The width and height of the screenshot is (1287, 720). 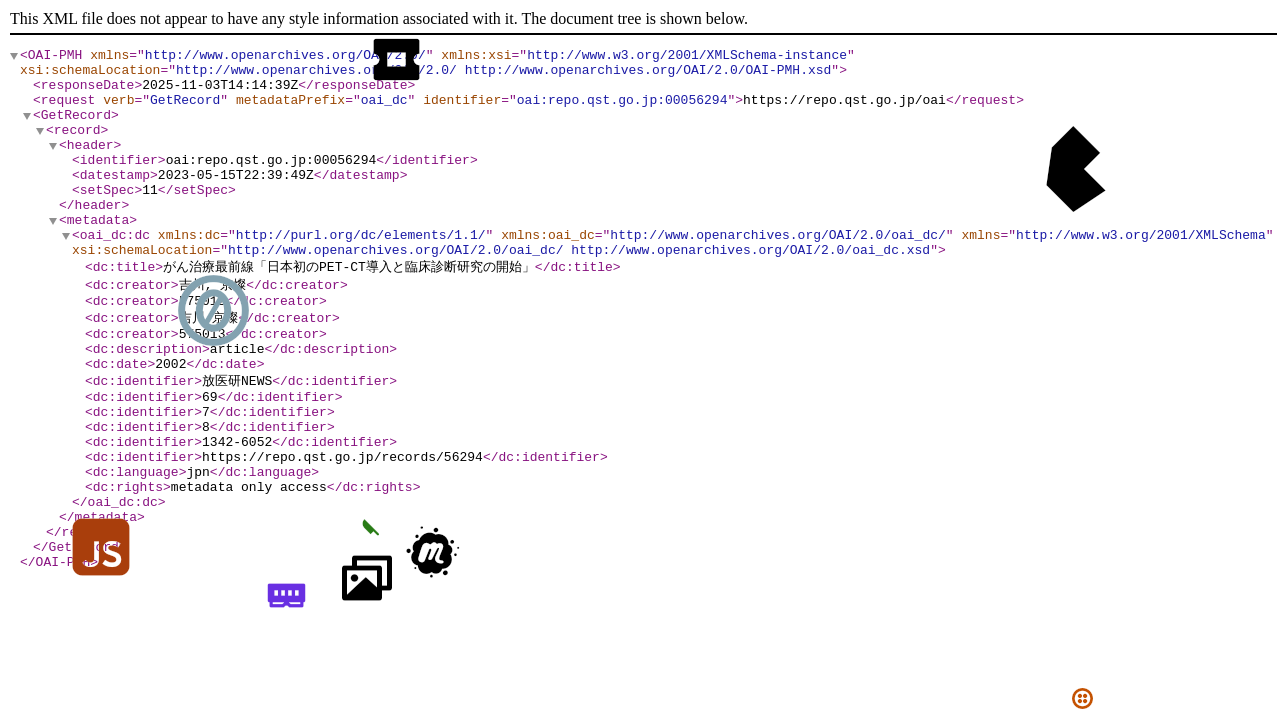 What do you see at coordinates (1076, 169) in the screenshot?
I see `bulma CSS framework logo` at bounding box center [1076, 169].